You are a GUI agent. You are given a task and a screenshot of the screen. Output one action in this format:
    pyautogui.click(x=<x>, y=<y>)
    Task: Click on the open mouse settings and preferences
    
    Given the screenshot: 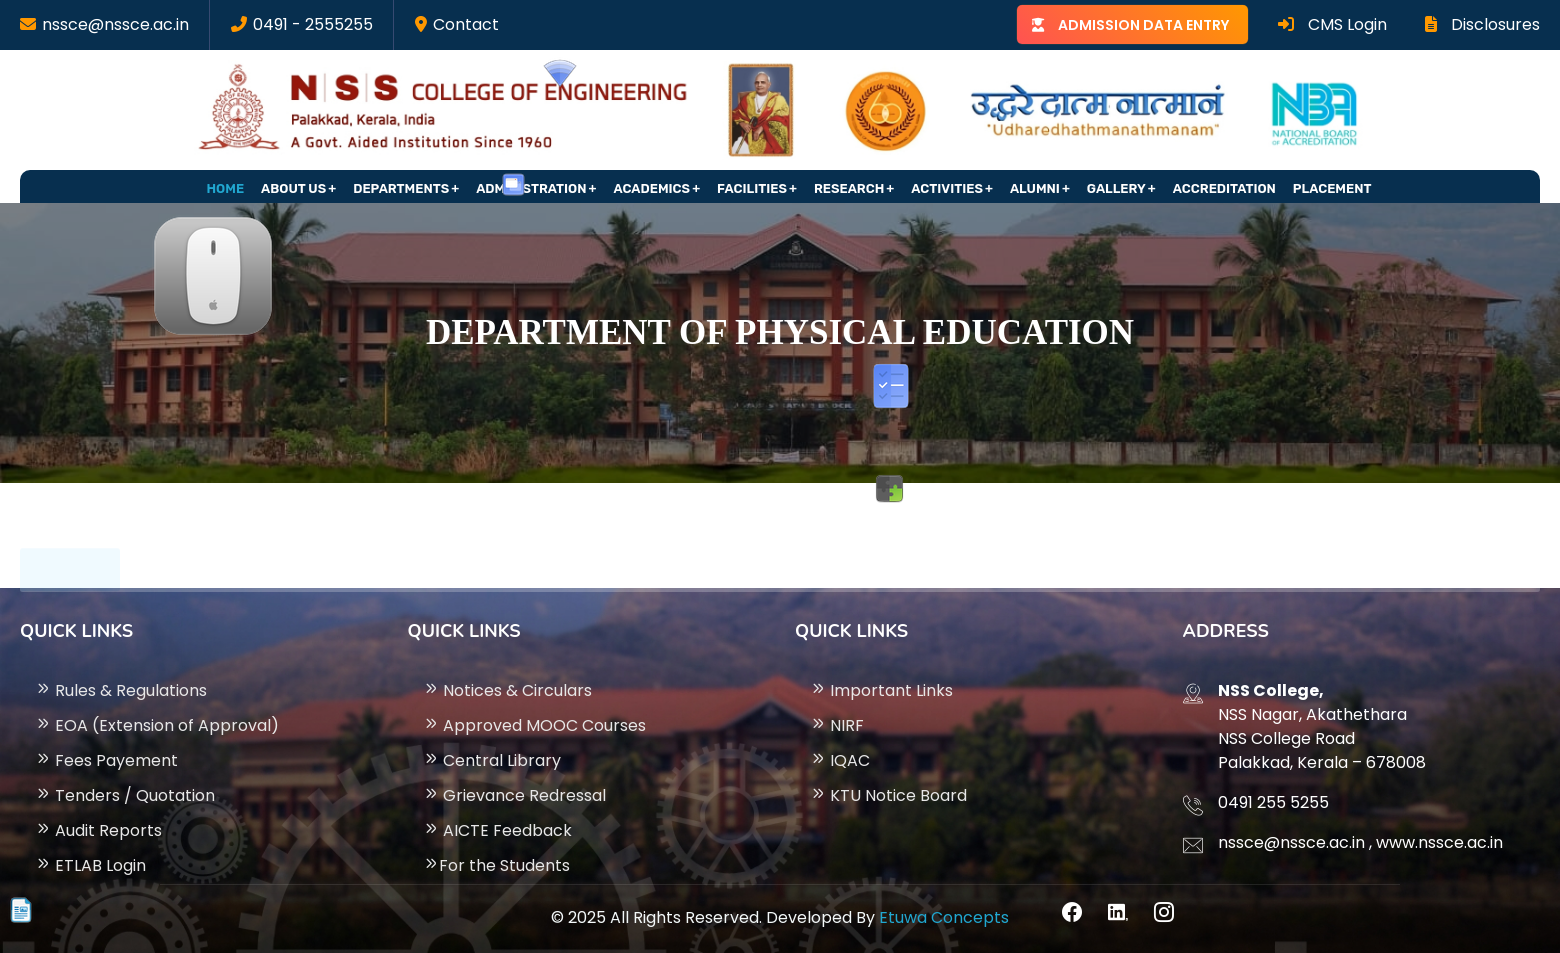 What is the action you would take?
    pyautogui.click(x=213, y=276)
    